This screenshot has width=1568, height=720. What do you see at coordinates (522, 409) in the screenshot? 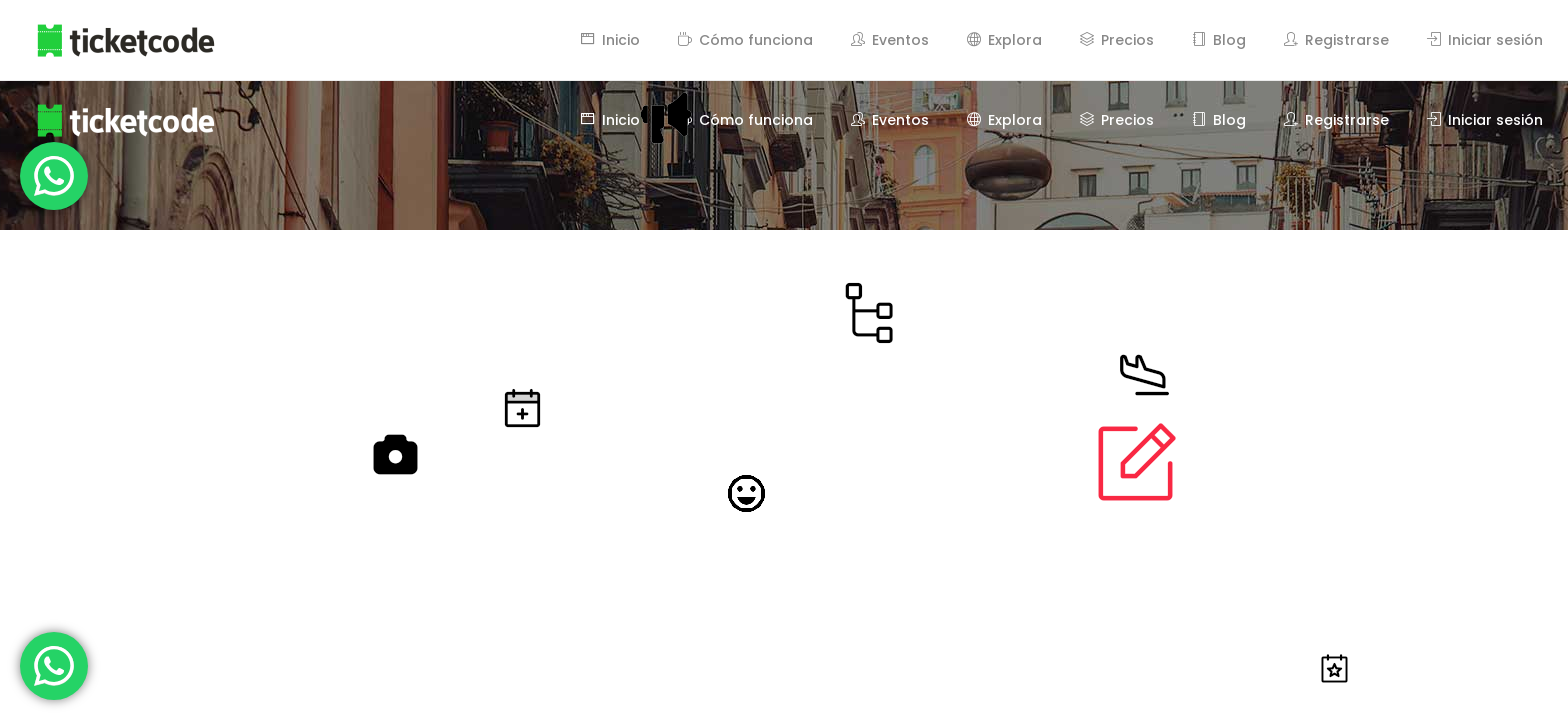
I see `add a new event to your calendar` at bounding box center [522, 409].